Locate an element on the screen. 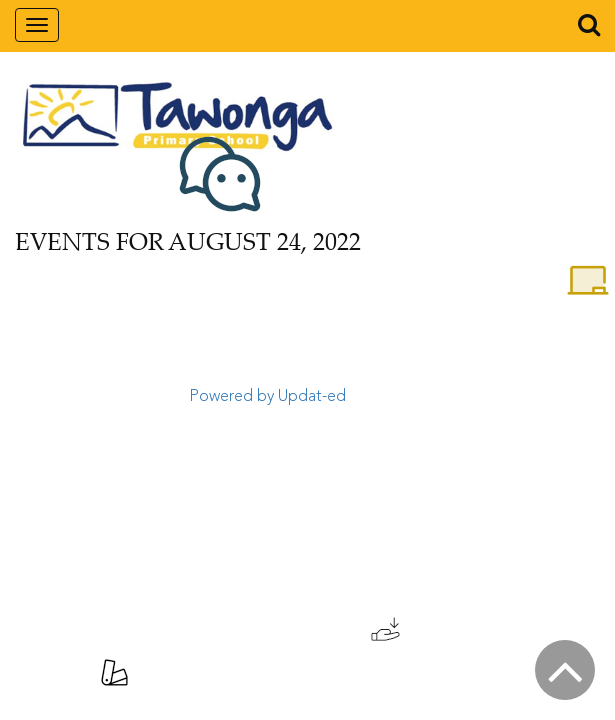 Image resolution: width=615 pixels, height=720 pixels. open WeChat messaging app is located at coordinates (220, 174).